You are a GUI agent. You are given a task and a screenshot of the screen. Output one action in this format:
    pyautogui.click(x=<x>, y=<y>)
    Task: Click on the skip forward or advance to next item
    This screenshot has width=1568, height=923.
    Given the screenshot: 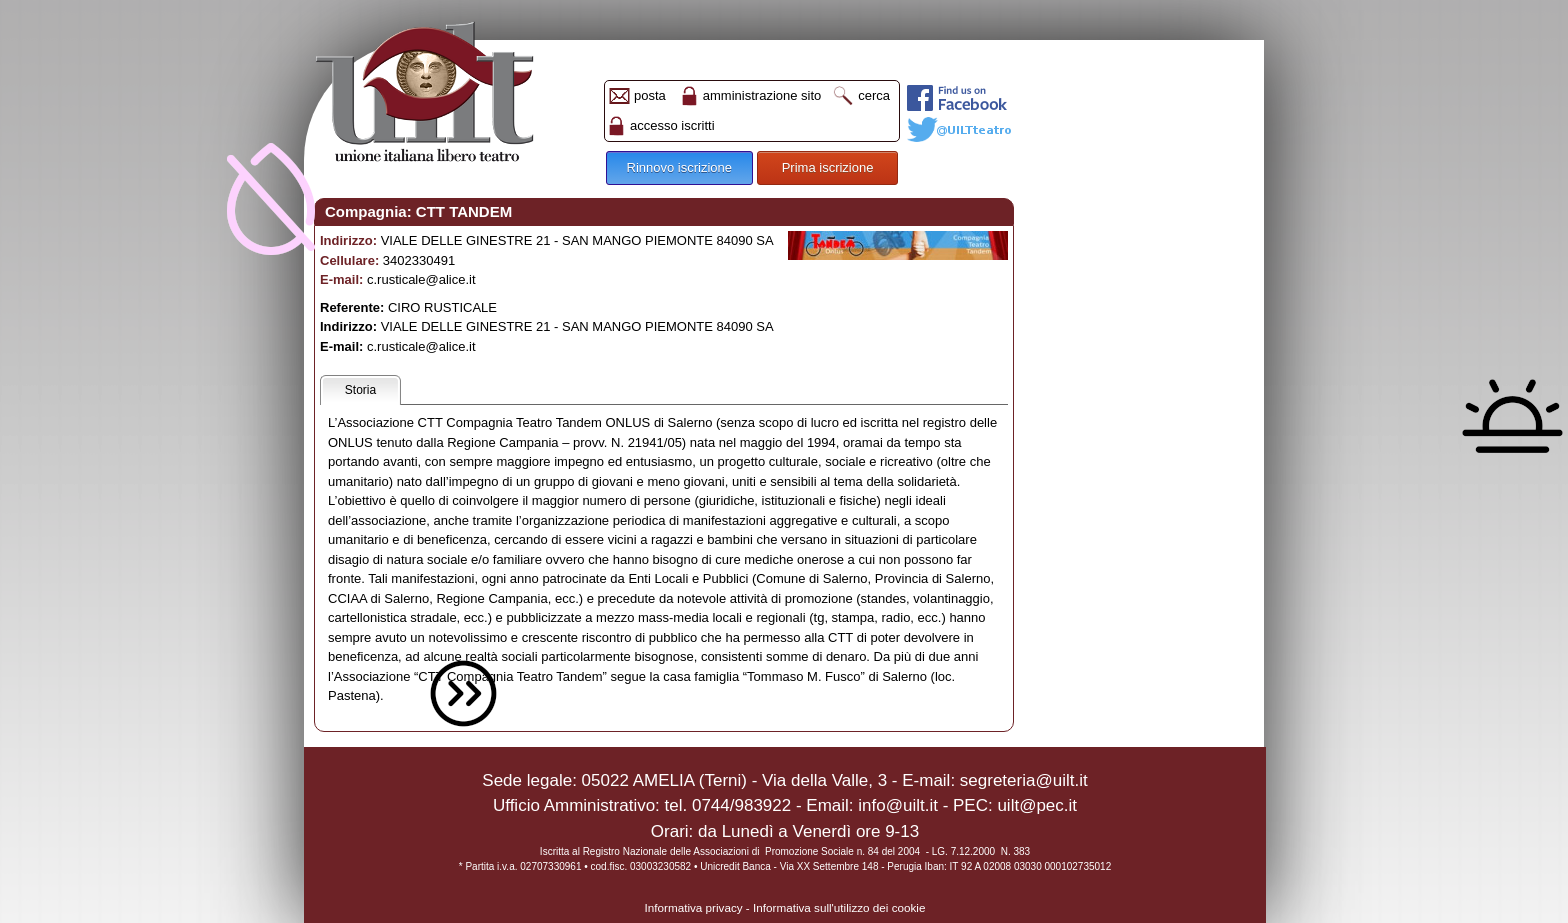 What is the action you would take?
    pyautogui.click(x=463, y=693)
    